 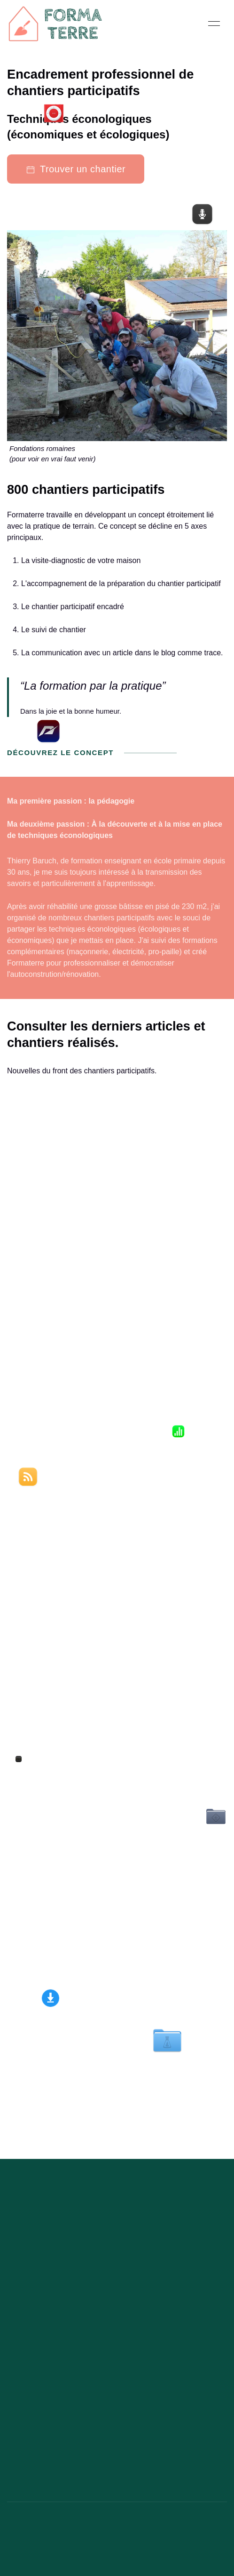 What do you see at coordinates (178, 1431) in the screenshot?
I see `open LibreOffice Calc spreadsheet application` at bounding box center [178, 1431].